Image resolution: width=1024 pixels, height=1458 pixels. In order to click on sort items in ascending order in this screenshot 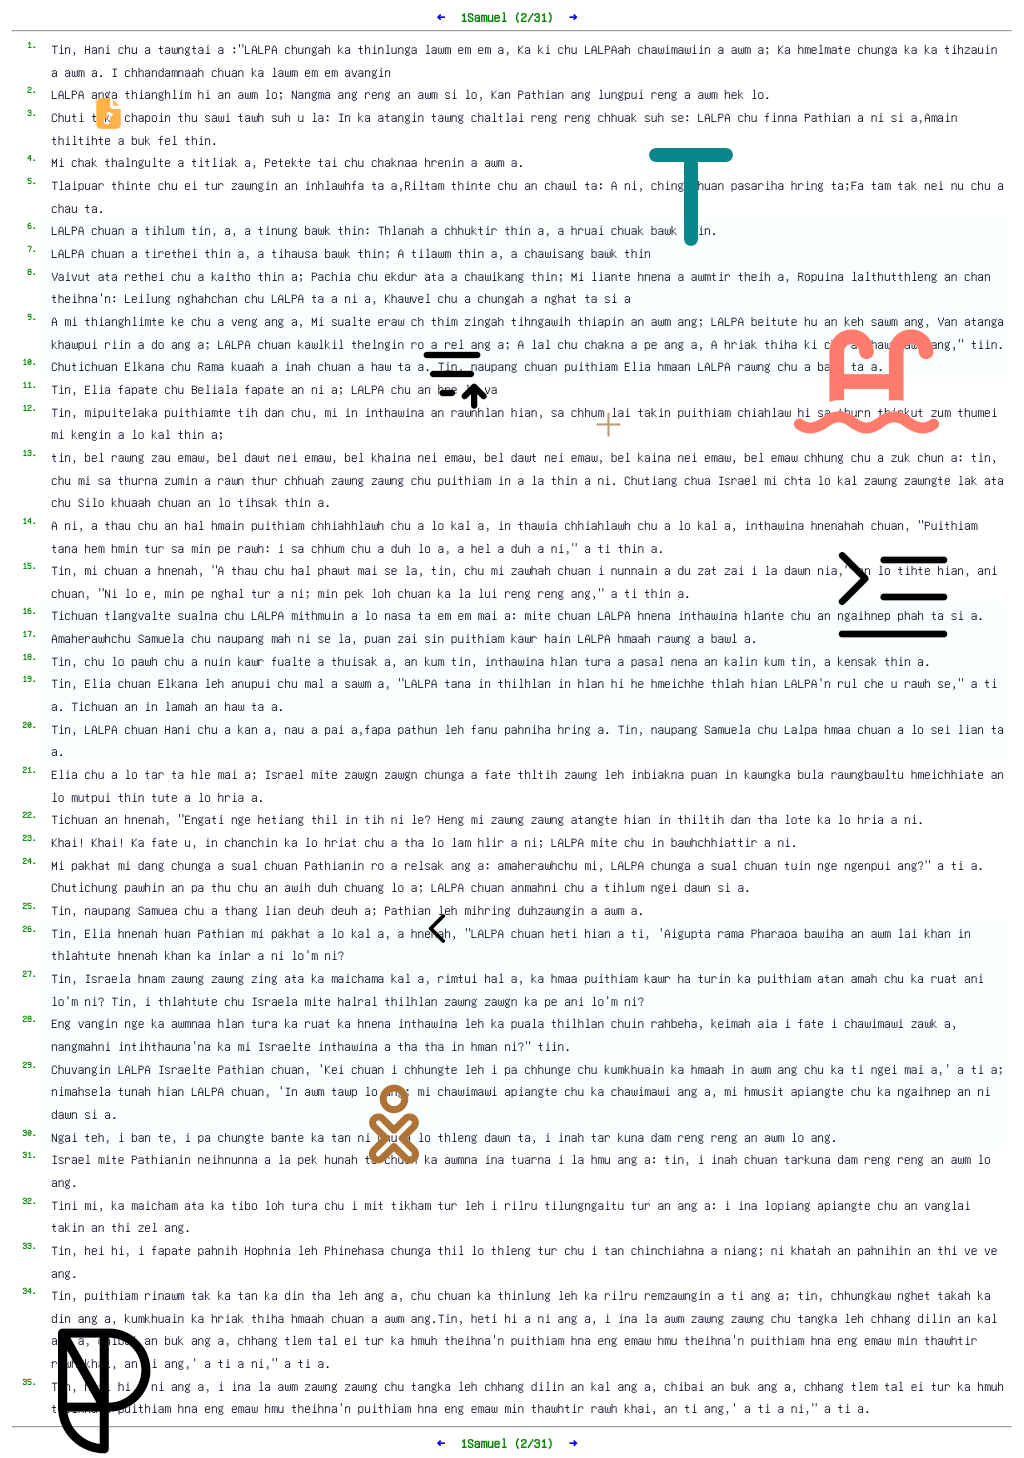, I will do `click(452, 374)`.